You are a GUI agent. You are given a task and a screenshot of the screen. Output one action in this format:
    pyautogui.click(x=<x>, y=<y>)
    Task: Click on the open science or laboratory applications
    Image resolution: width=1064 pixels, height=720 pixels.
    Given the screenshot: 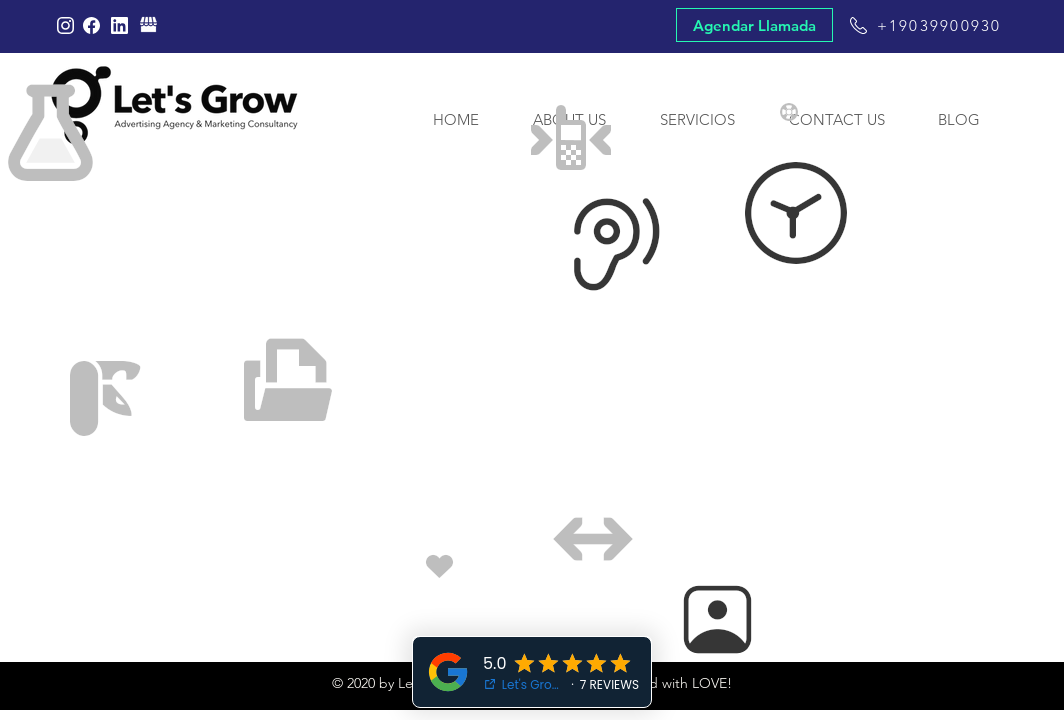 What is the action you would take?
    pyautogui.click(x=50, y=132)
    